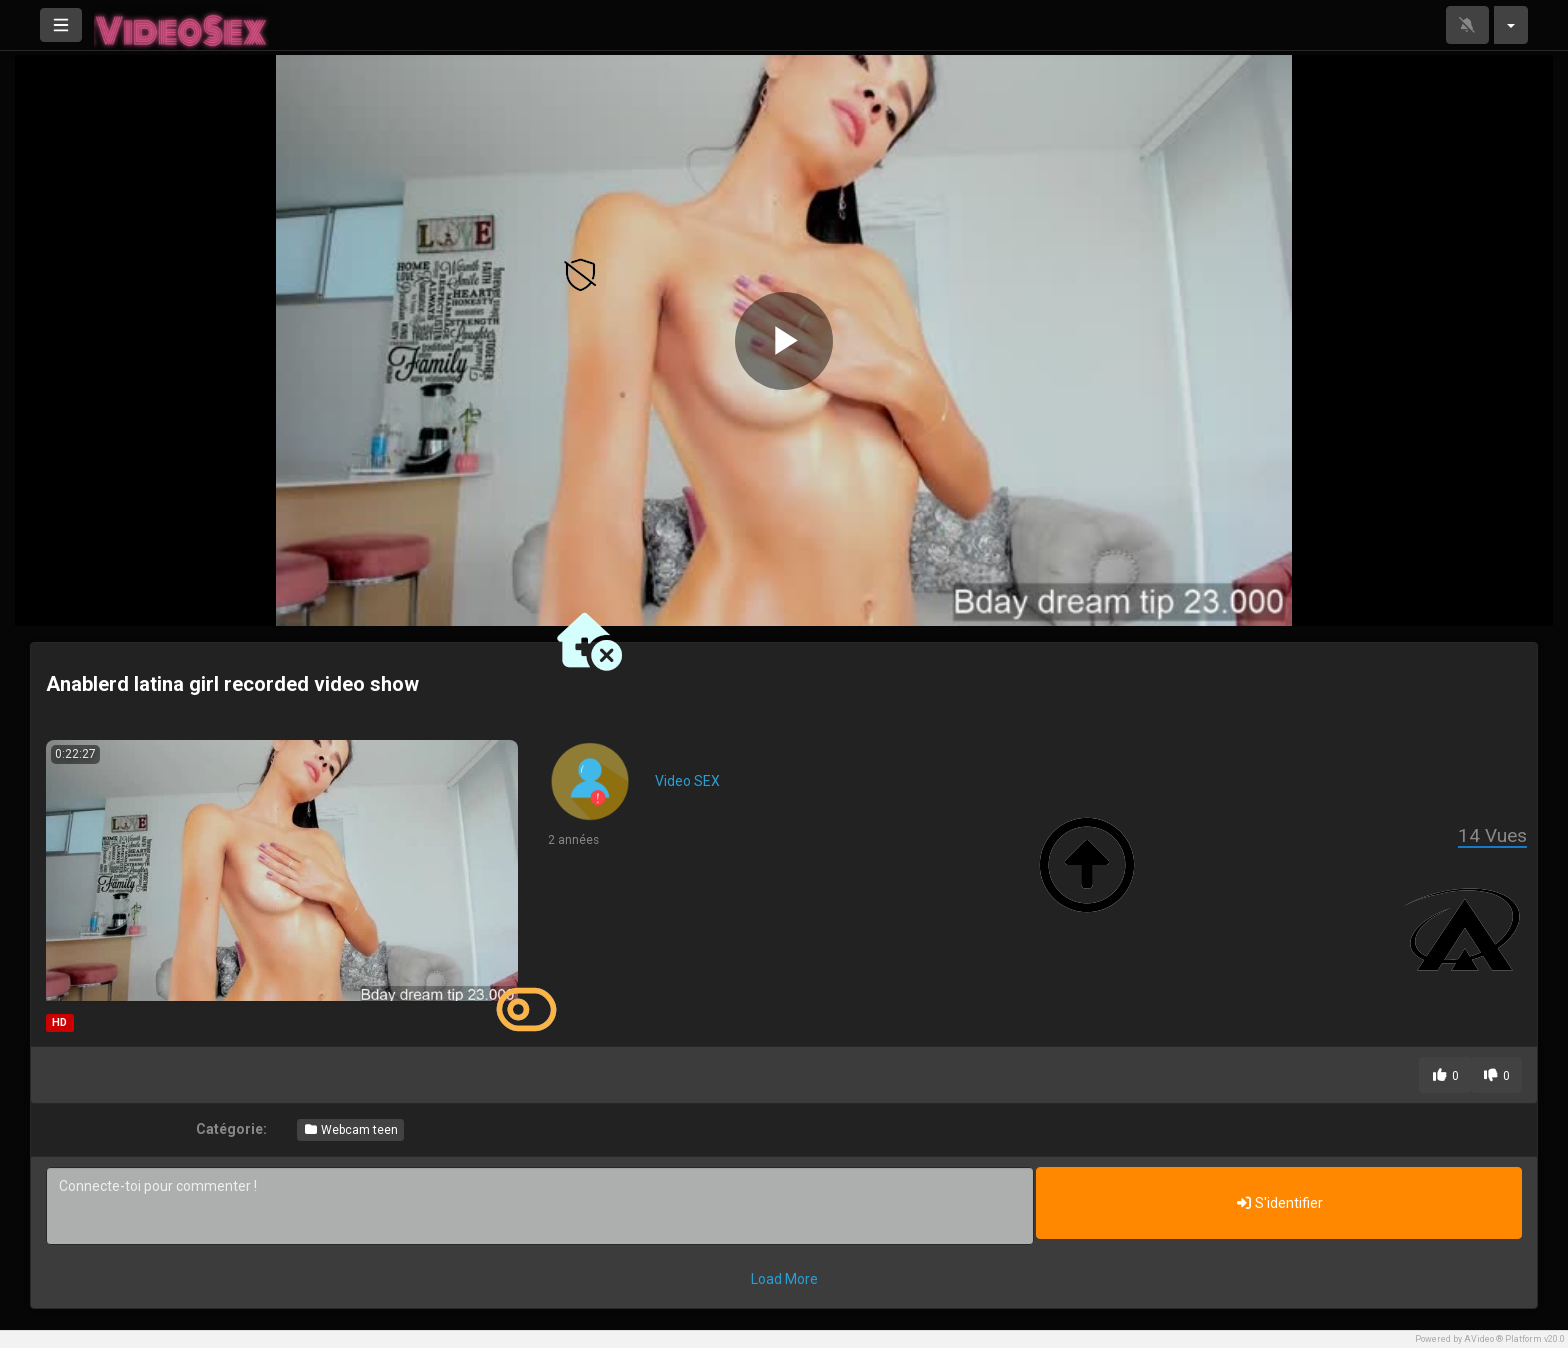 The image size is (1568, 1348). I want to click on asymmetrik company logo, so click(1461, 929).